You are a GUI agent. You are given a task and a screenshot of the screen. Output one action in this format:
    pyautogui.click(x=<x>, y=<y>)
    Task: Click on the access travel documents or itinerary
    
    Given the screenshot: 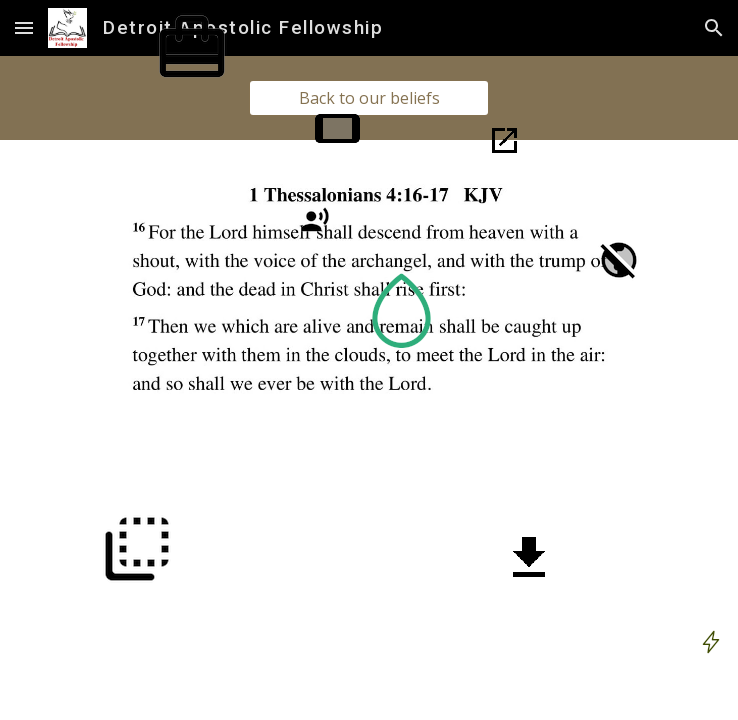 What is the action you would take?
    pyautogui.click(x=192, y=48)
    